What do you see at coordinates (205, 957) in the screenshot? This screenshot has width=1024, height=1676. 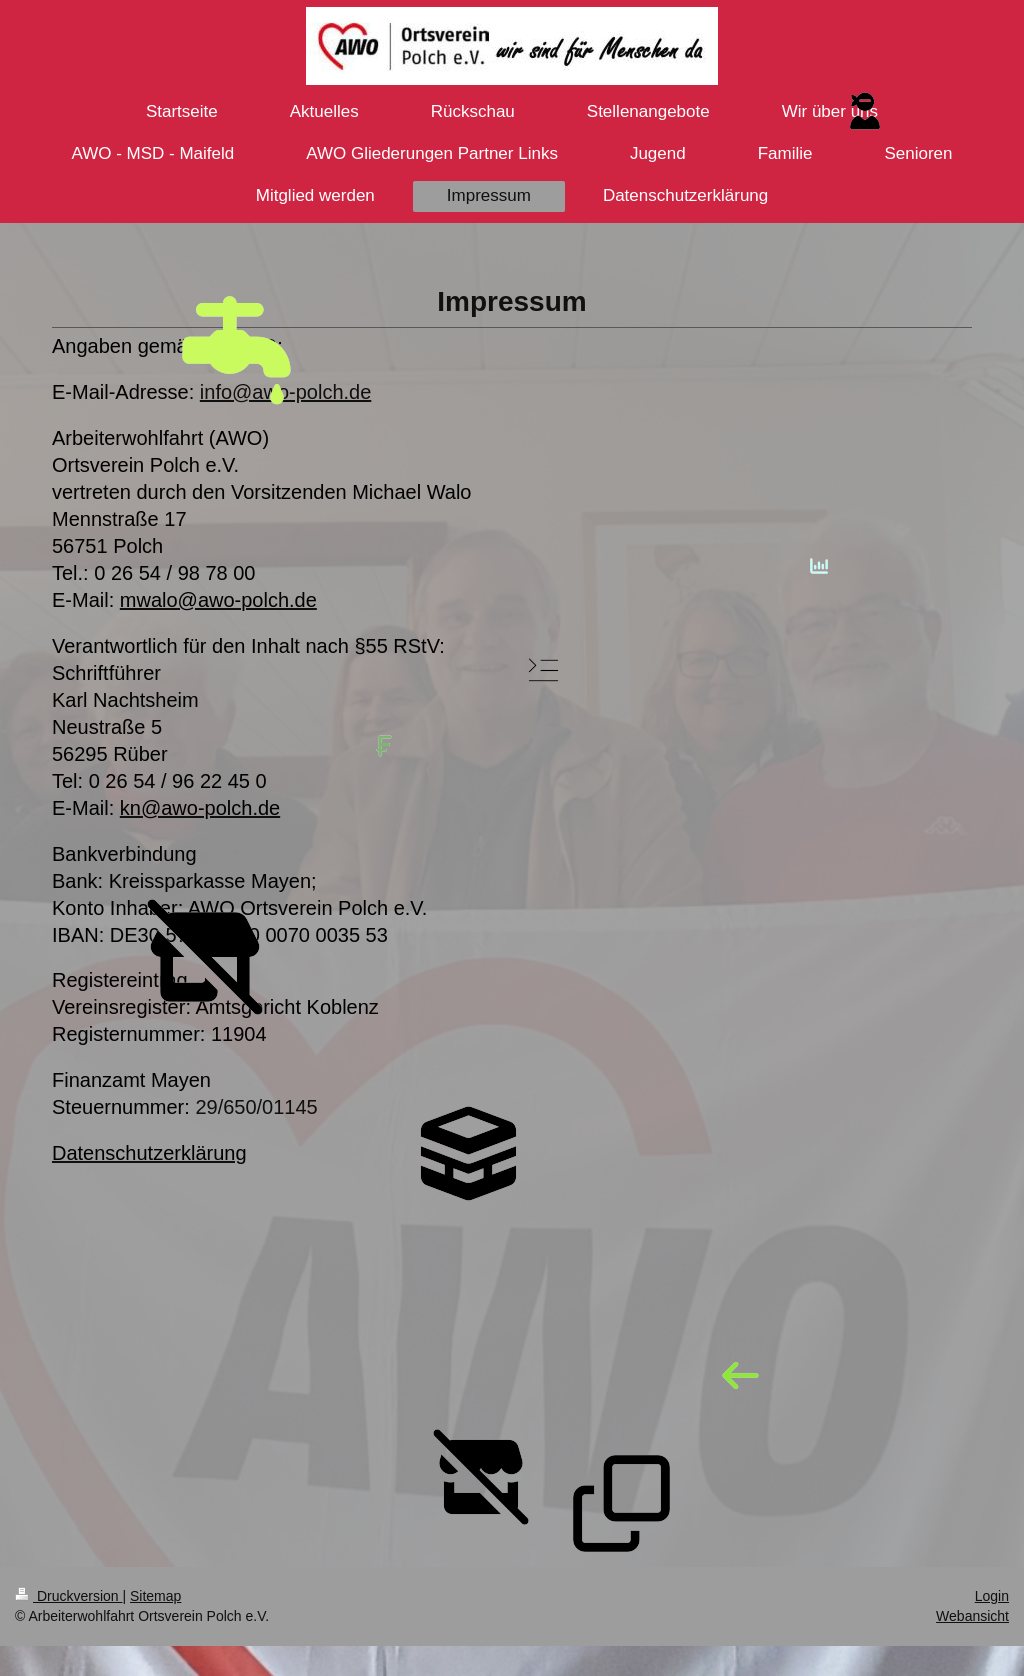 I see `store or shop is currently unavailable` at bounding box center [205, 957].